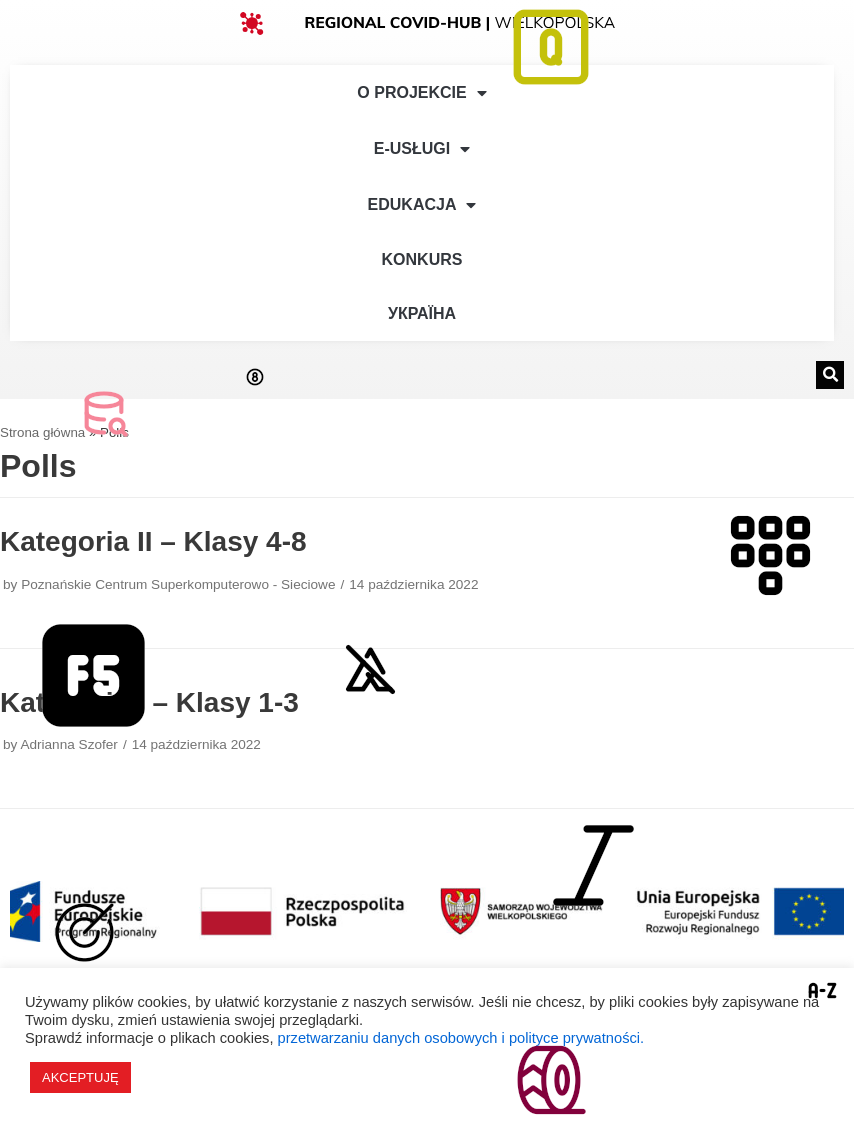 This screenshot has width=854, height=1123. Describe the element at coordinates (93, 675) in the screenshot. I see `press F5 to refresh the page` at that location.